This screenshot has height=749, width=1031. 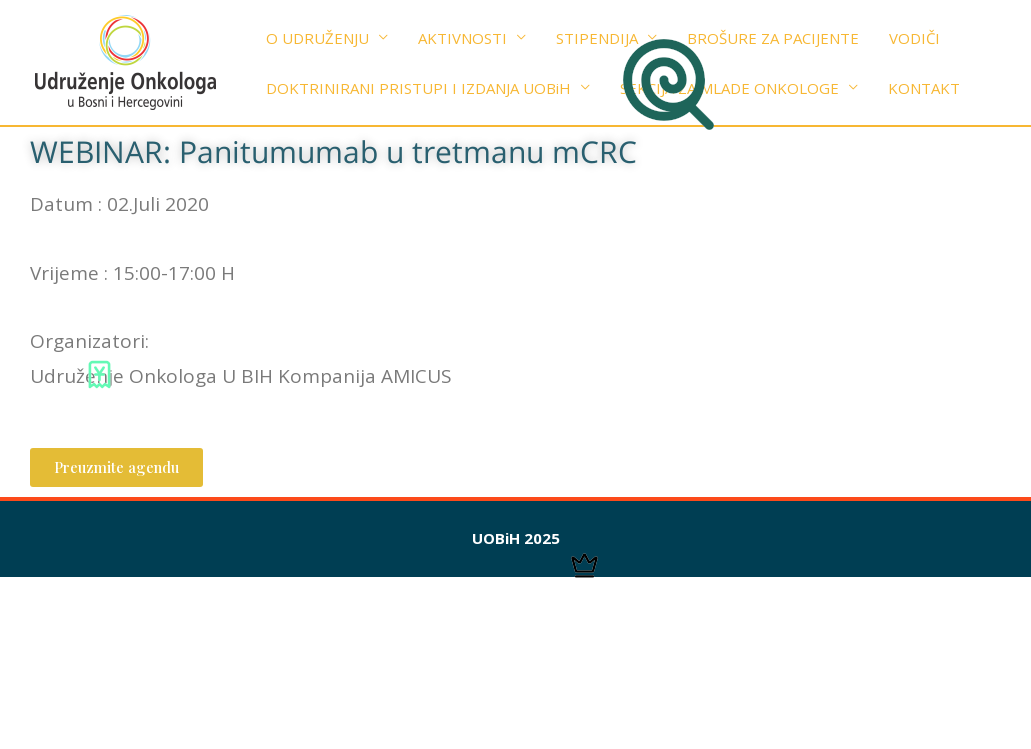 What do you see at coordinates (99, 374) in the screenshot?
I see `view receipt in yuan currency` at bounding box center [99, 374].